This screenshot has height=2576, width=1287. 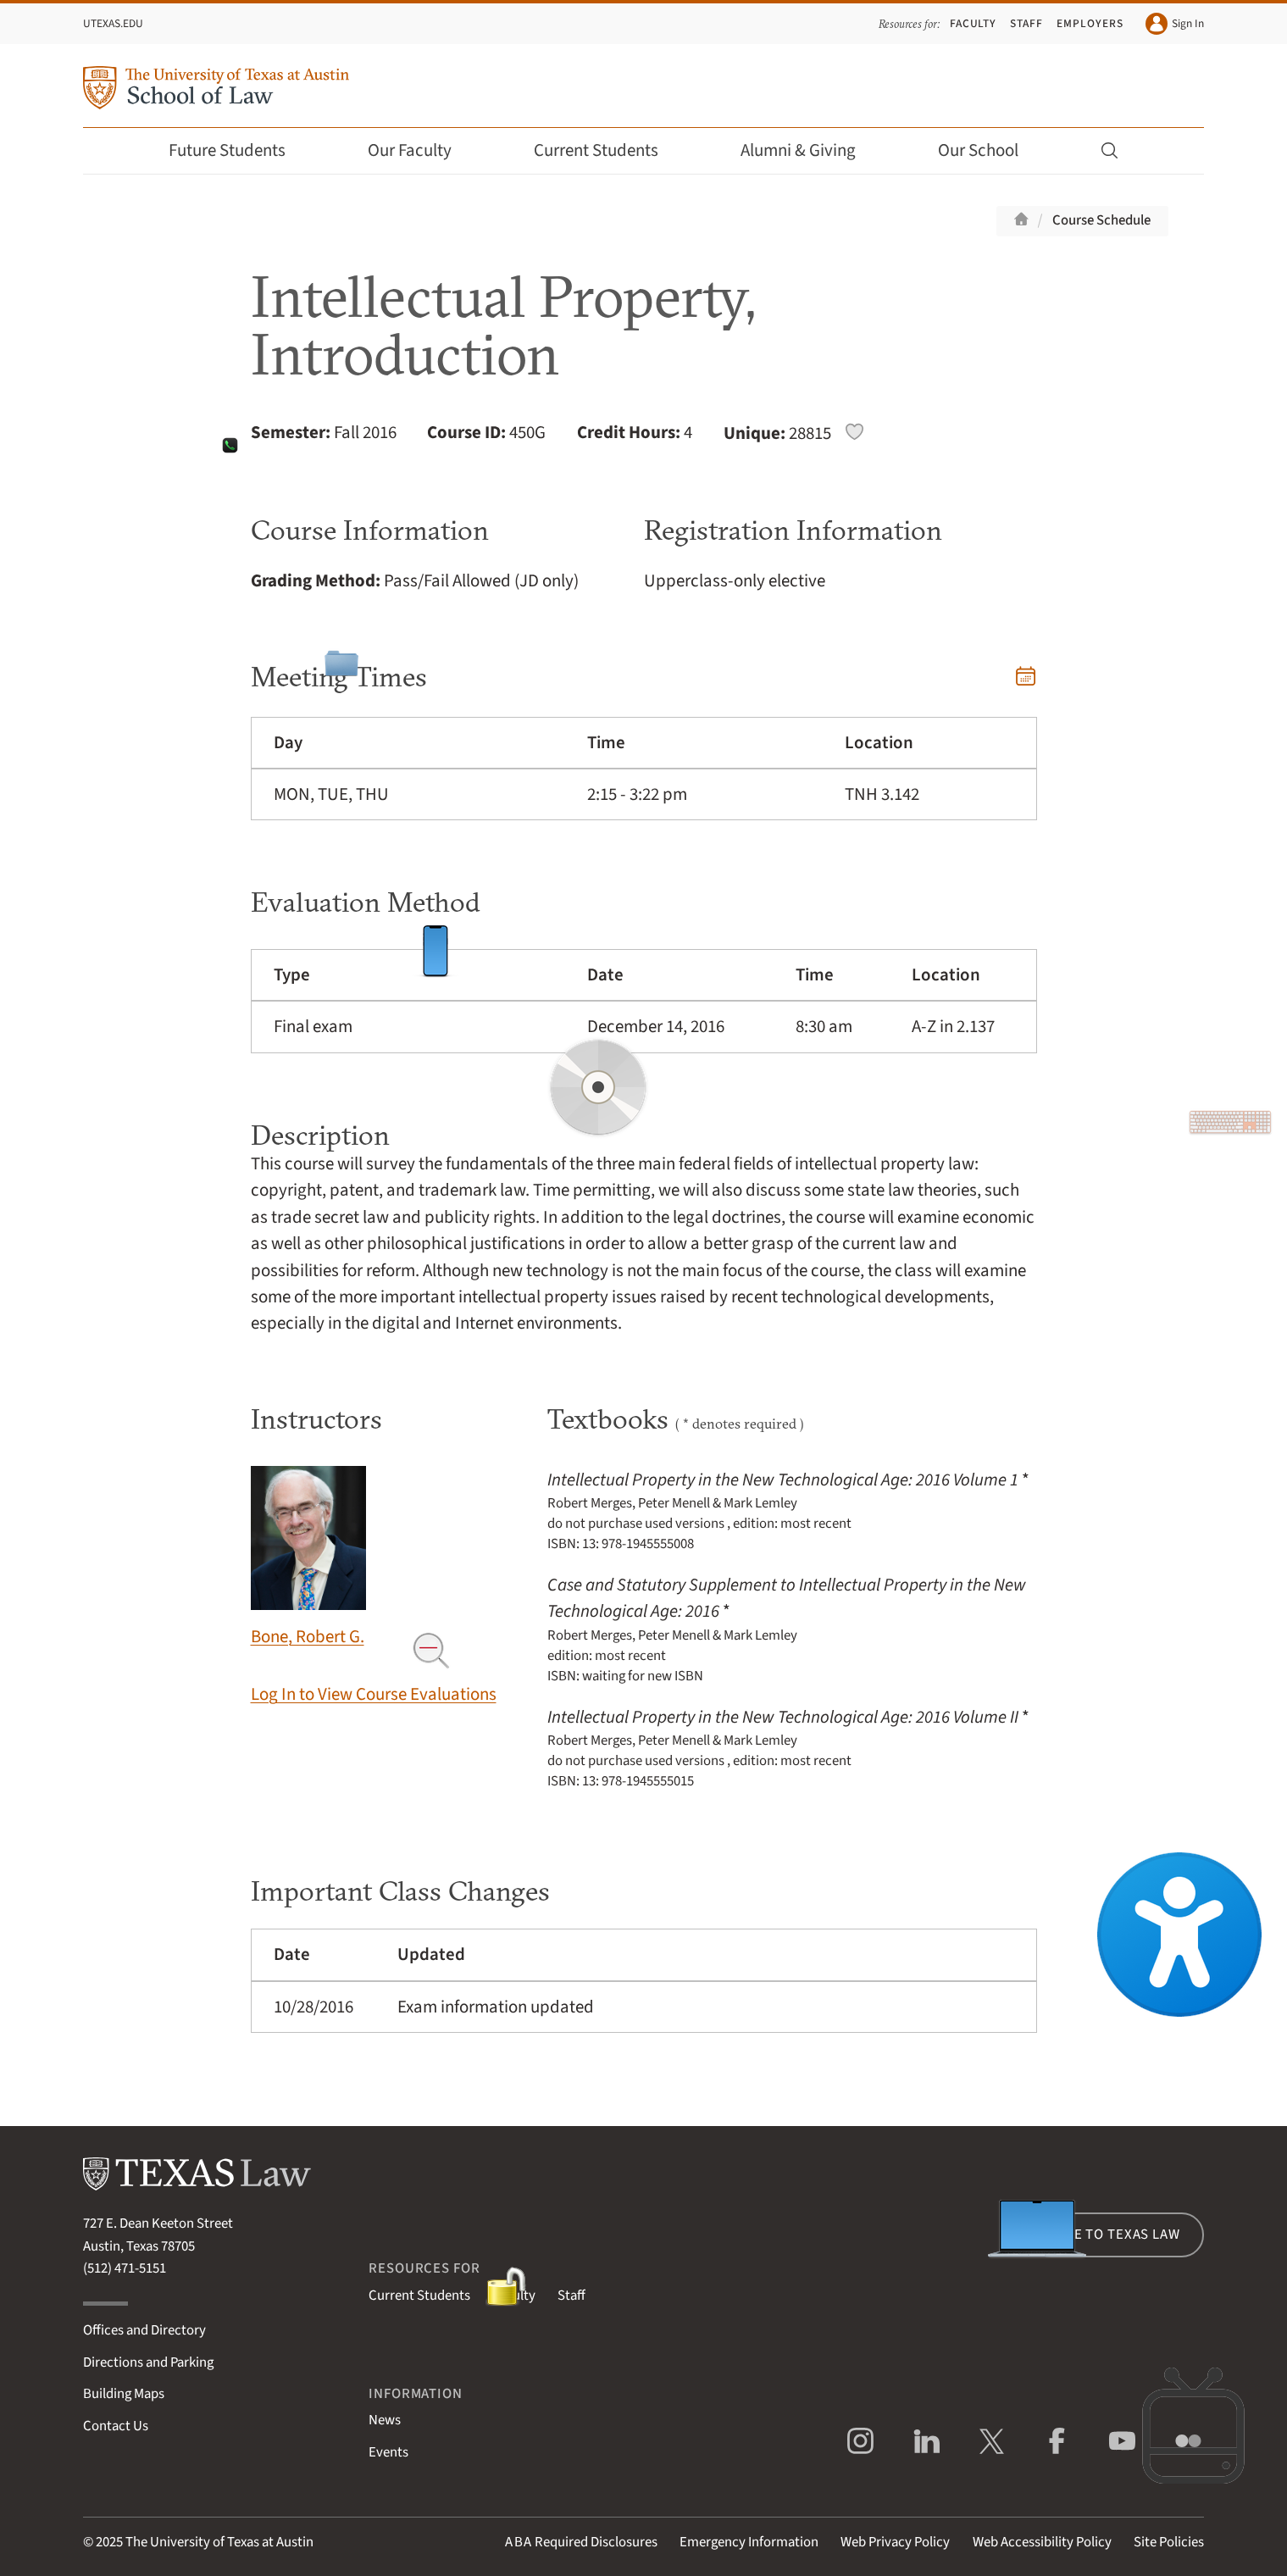 What do you see at coordinates (1230, 1122) in the screenshot?
I see `connect to a wireless bluetooth keyboard` at bounding box center [1230, 1122].